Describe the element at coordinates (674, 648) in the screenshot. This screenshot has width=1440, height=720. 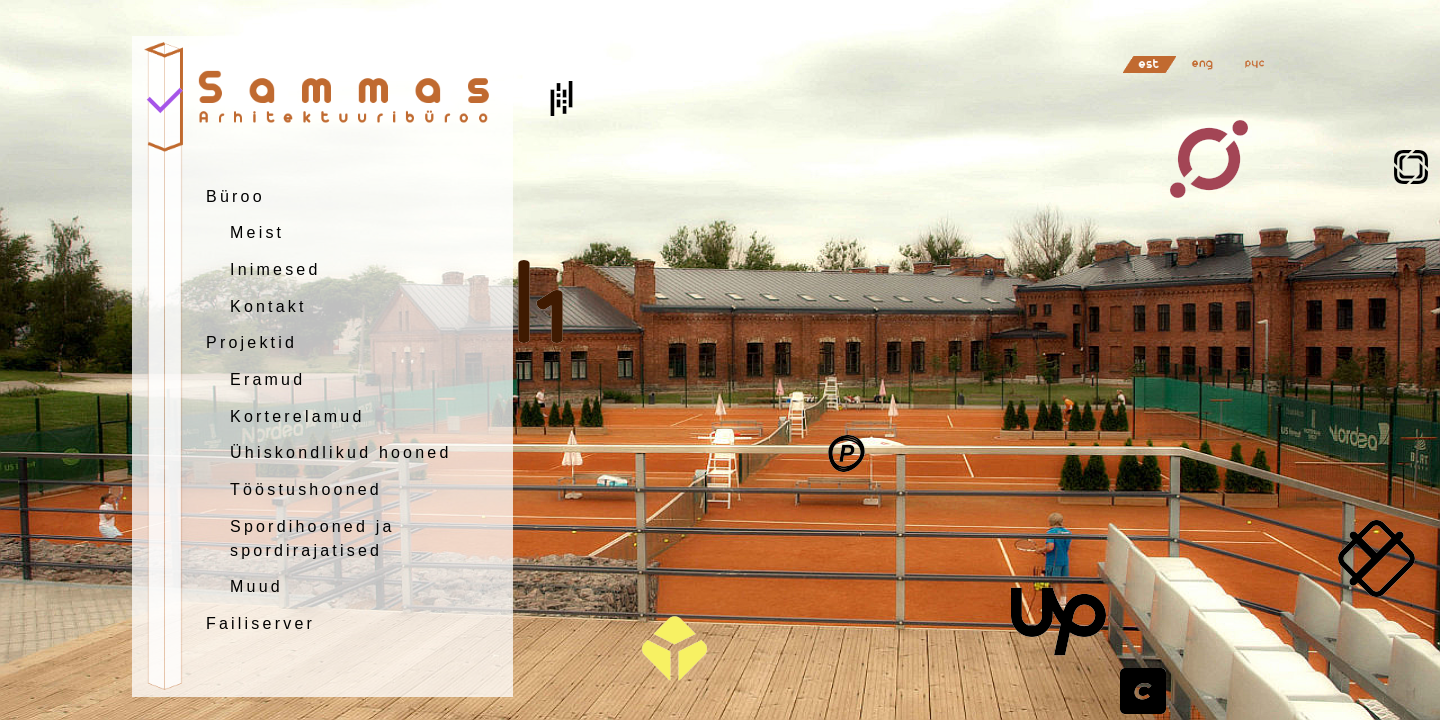
I see `blockchain.com logo` at that location.